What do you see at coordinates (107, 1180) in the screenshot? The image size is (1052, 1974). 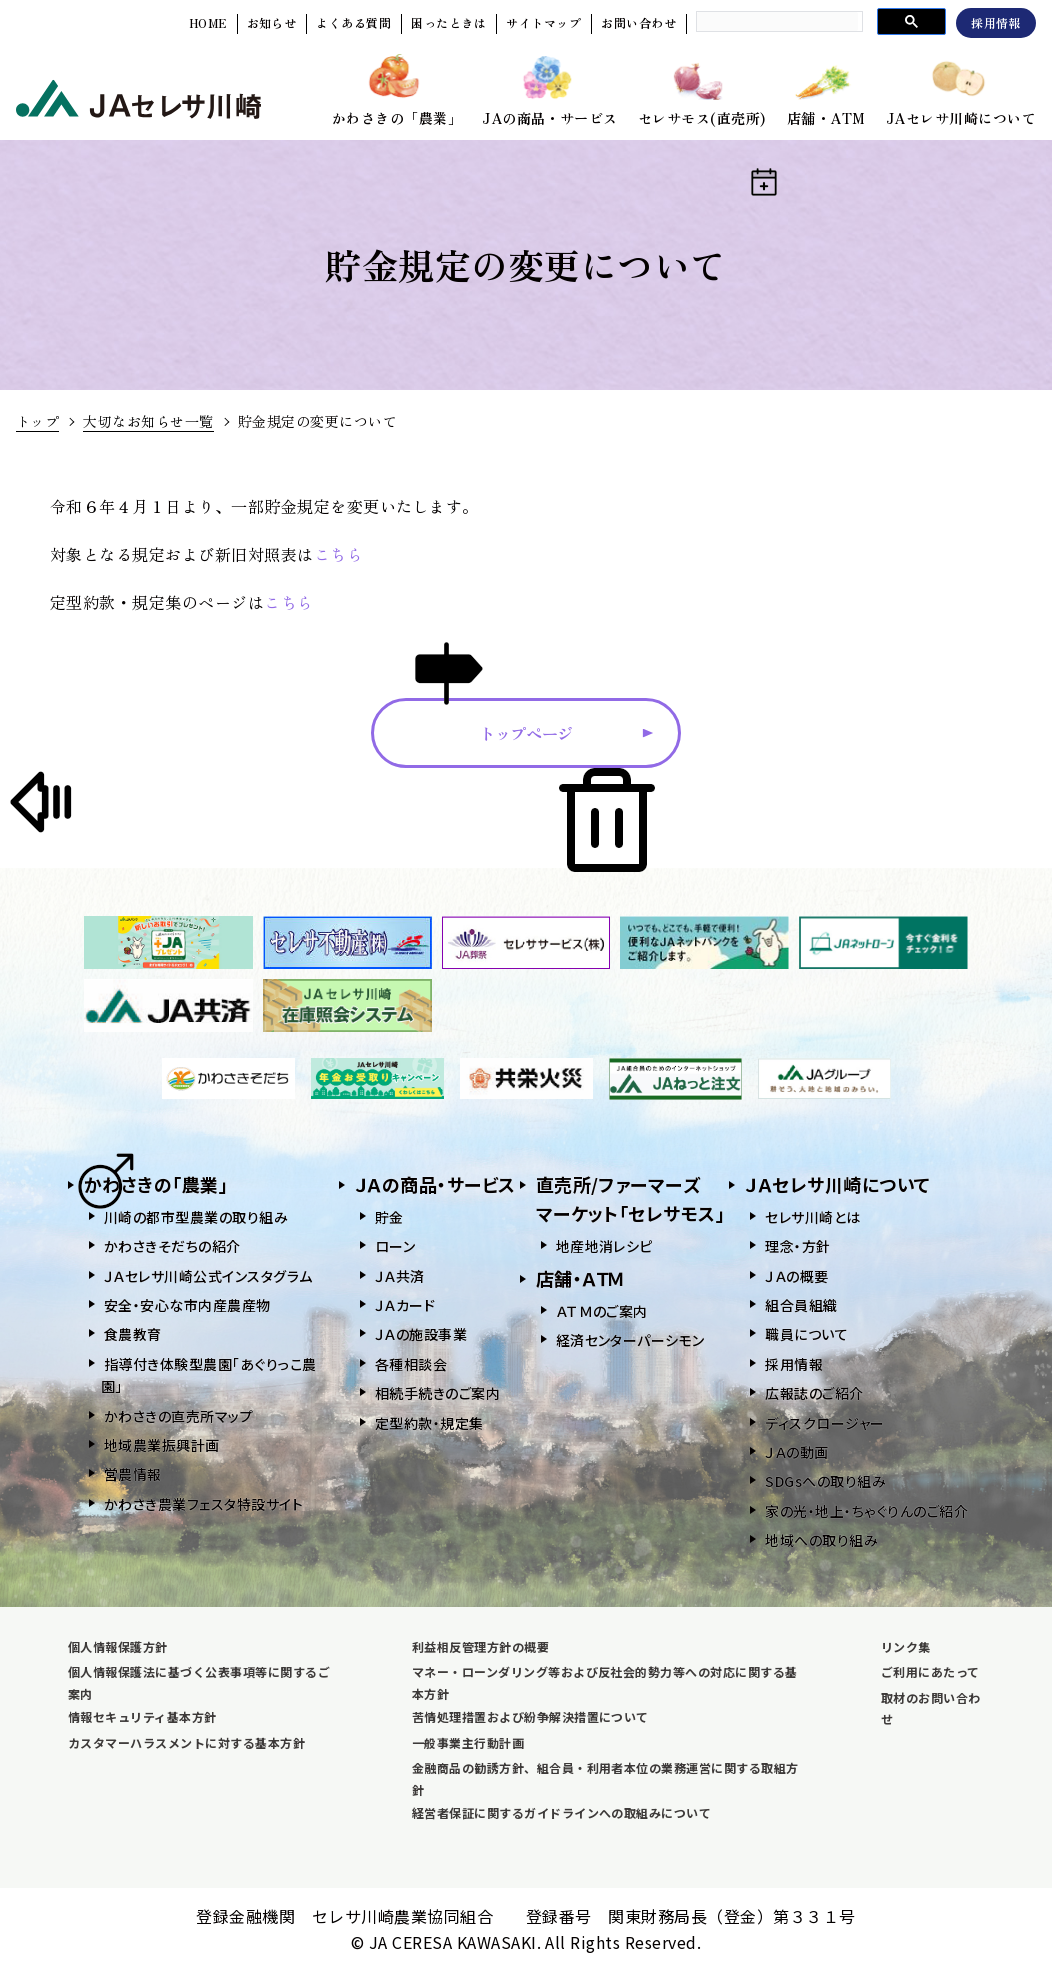 I see `indicates male gender selection` at bounding box center [107, 1180].